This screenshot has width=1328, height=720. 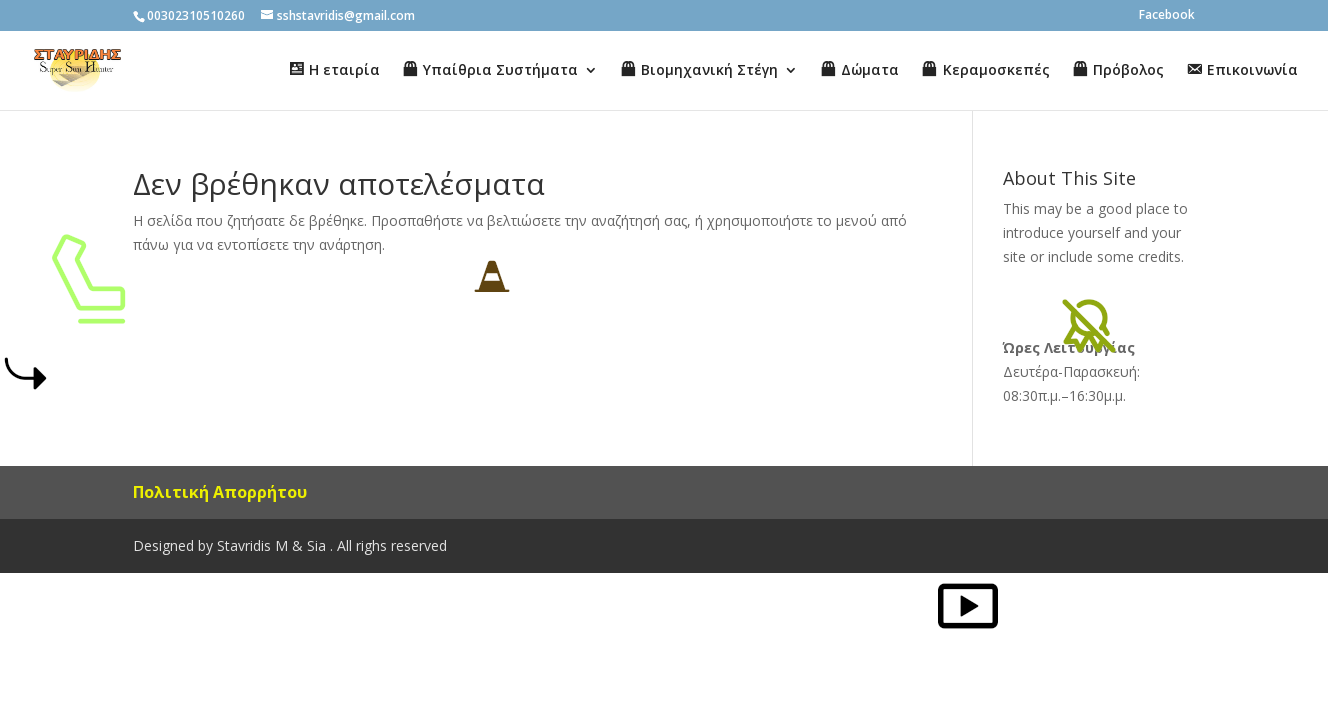 What do you see at coordinates (87, 279) in the screenshot?
I see `select or reserve a seat` at bounding box center [87, 279].